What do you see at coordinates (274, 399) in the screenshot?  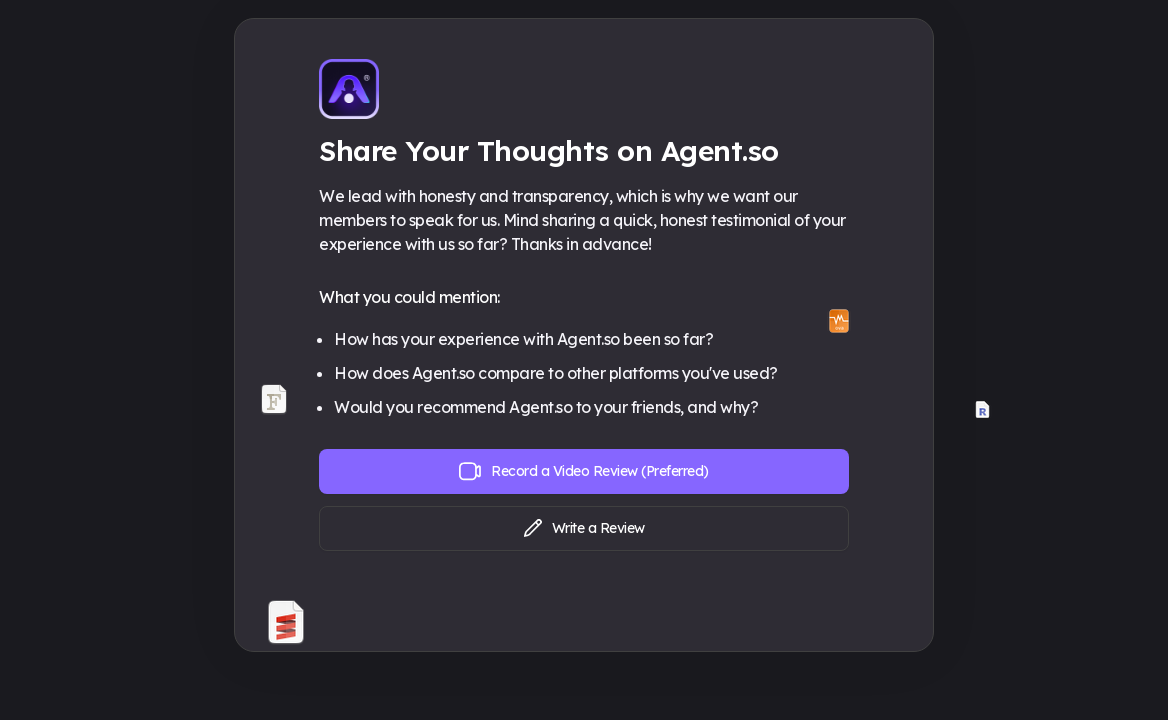 I see `a fortran source code file` at bounding box center [274, 399].